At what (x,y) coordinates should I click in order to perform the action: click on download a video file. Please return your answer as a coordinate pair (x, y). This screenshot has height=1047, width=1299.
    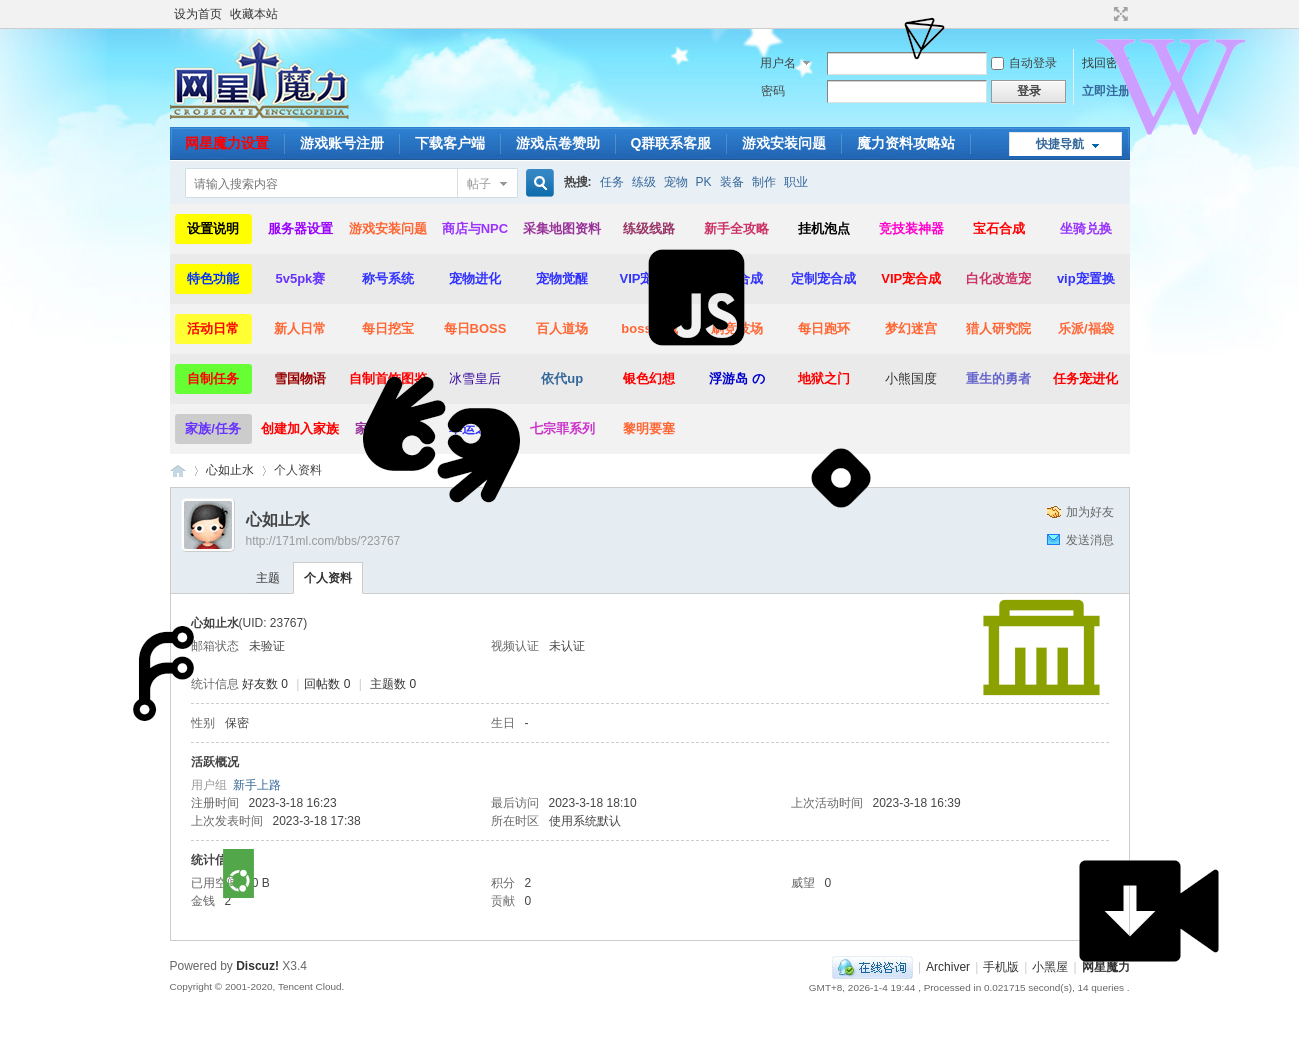
    Looking at the image, I should click on (1149, 911).